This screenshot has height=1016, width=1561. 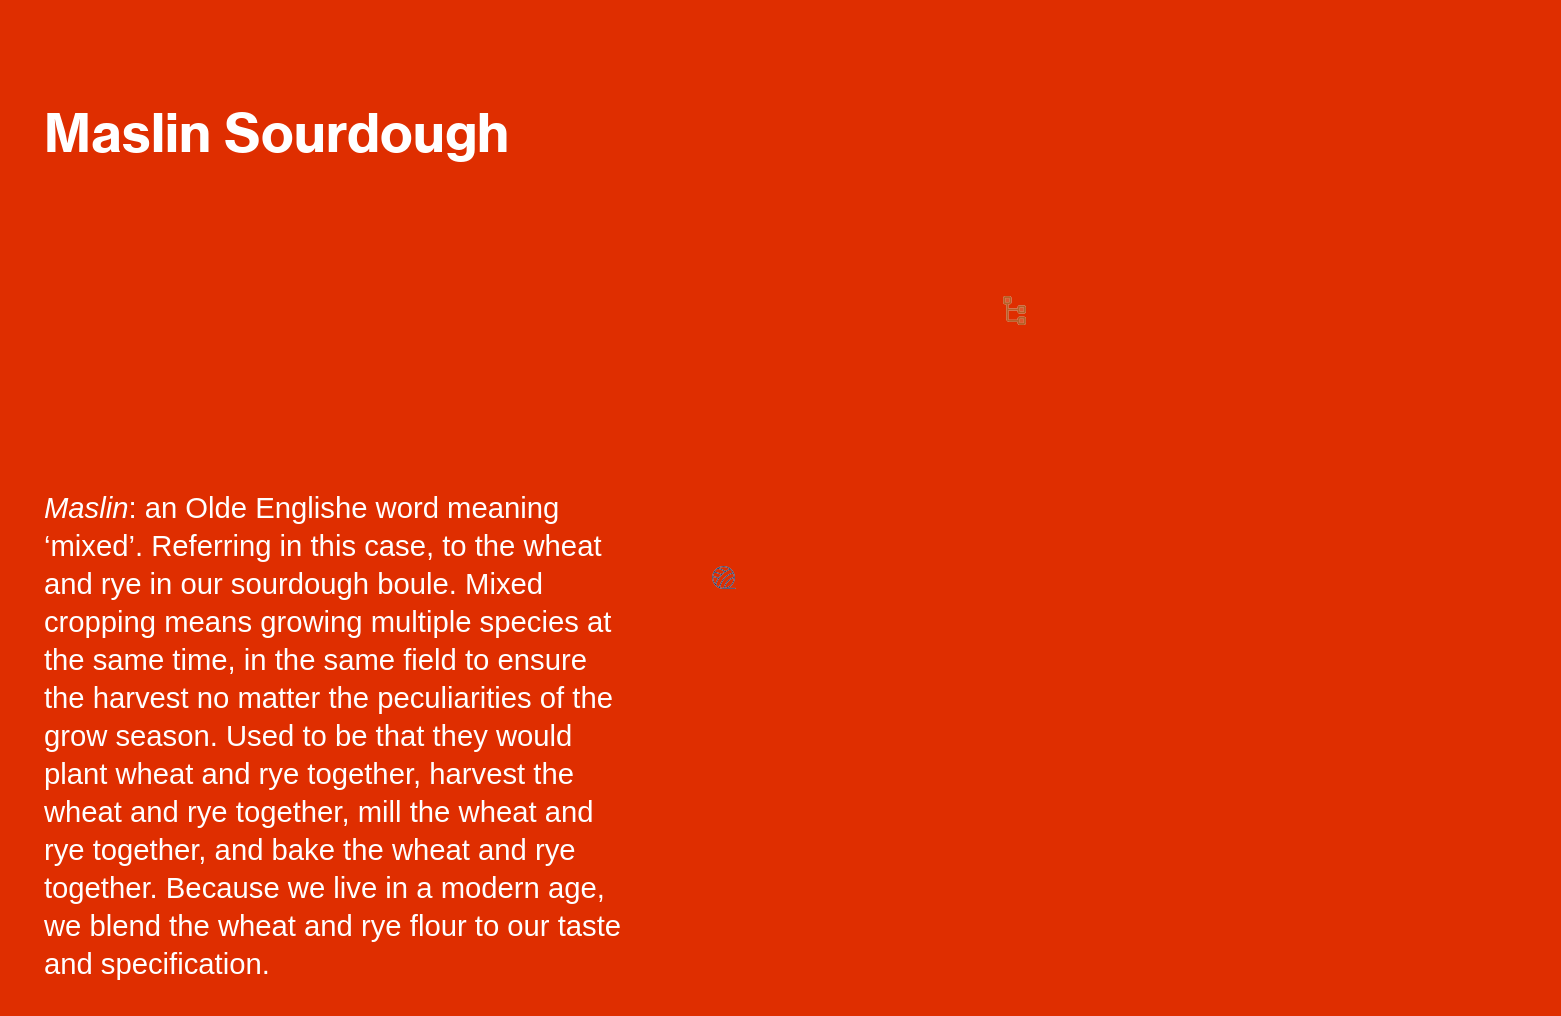 I want to click on access knitting or crafting projects, so click(x=723, y=577).